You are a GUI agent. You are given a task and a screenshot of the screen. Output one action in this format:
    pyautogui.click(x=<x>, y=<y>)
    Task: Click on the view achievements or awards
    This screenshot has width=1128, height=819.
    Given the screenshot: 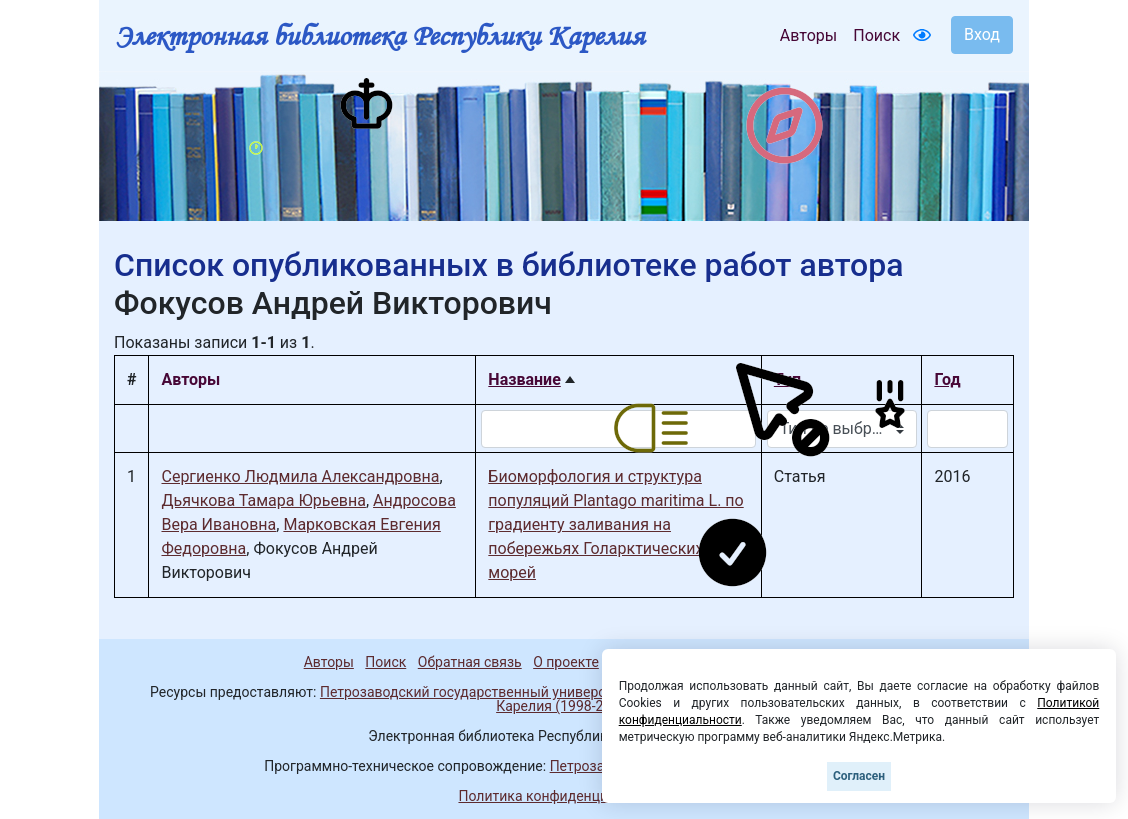 What is the action you would take?
    pyautogui.click(x=890, y=404)
    